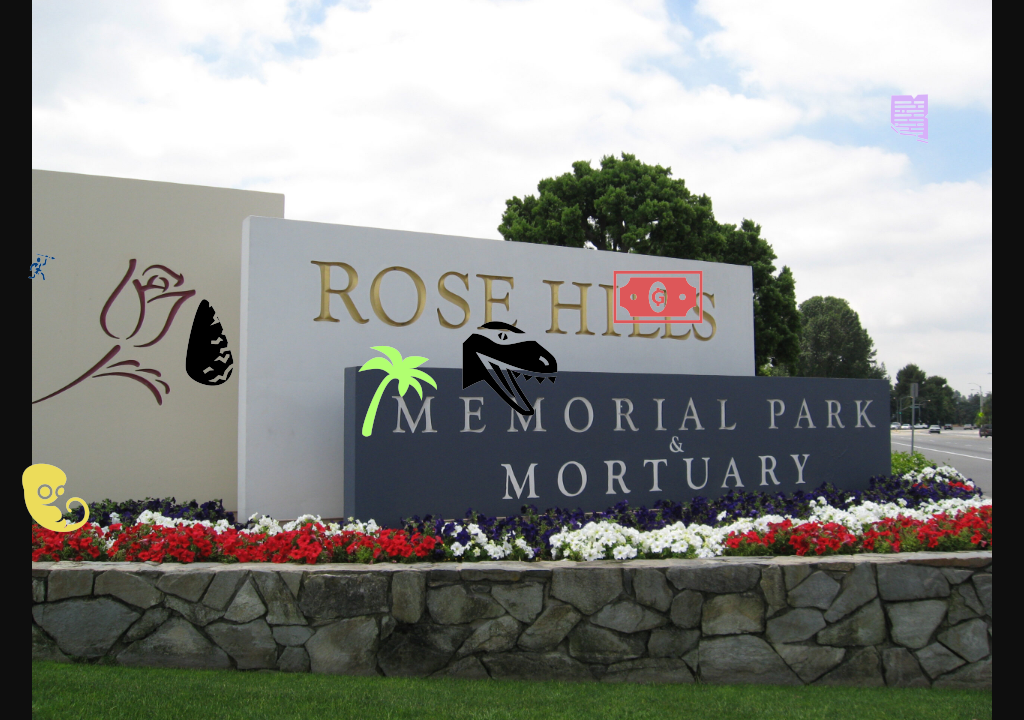  I want to click on view your wallet or balance, so click(658, 297).